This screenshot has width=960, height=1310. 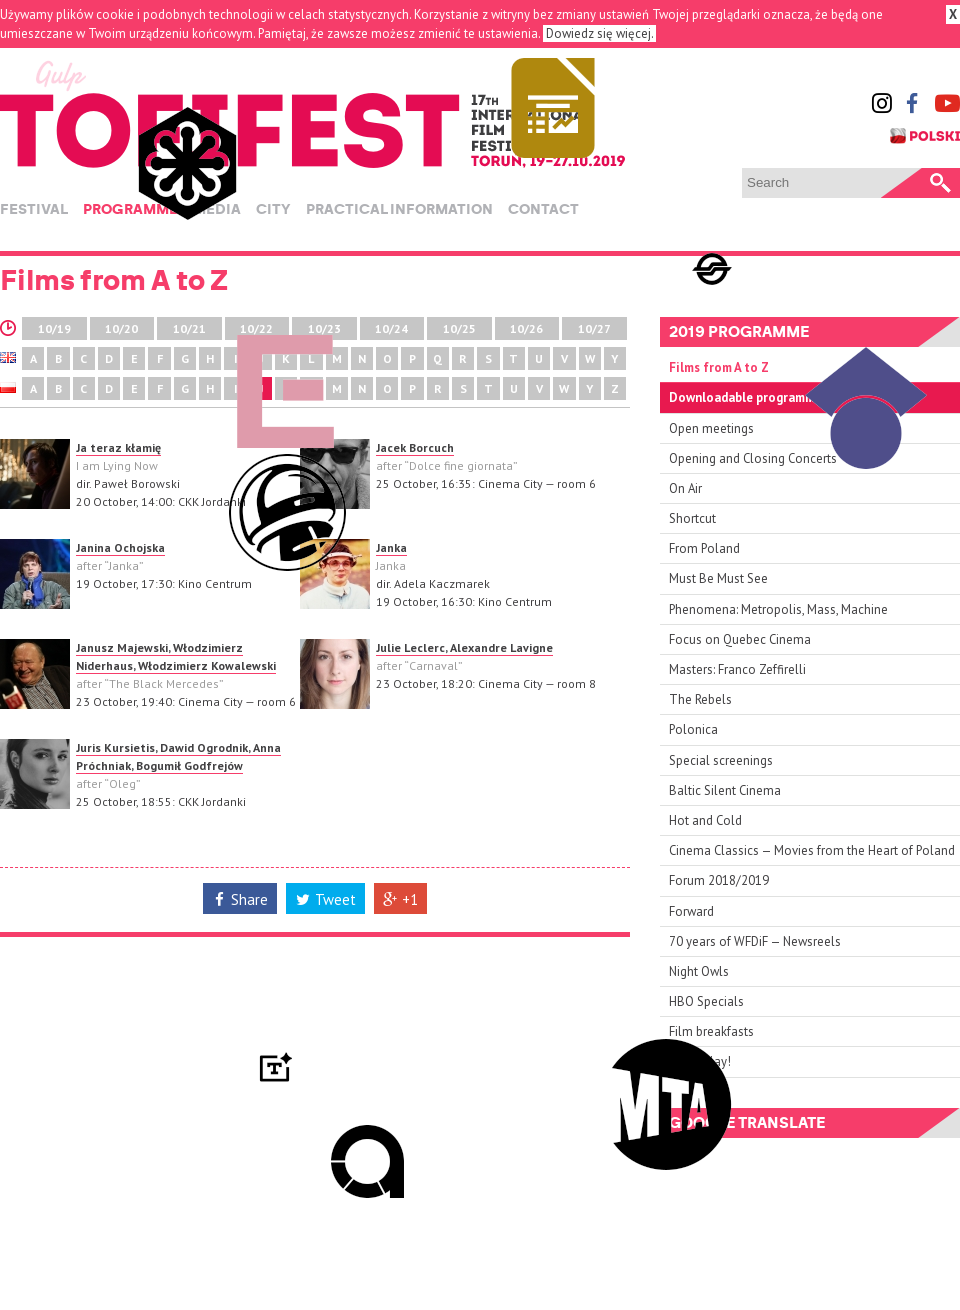 What do you see at coordinates (187, 163) in the screenshot?
I see `open boxy svg vector graphics editor` at bounding box center [187, 163].